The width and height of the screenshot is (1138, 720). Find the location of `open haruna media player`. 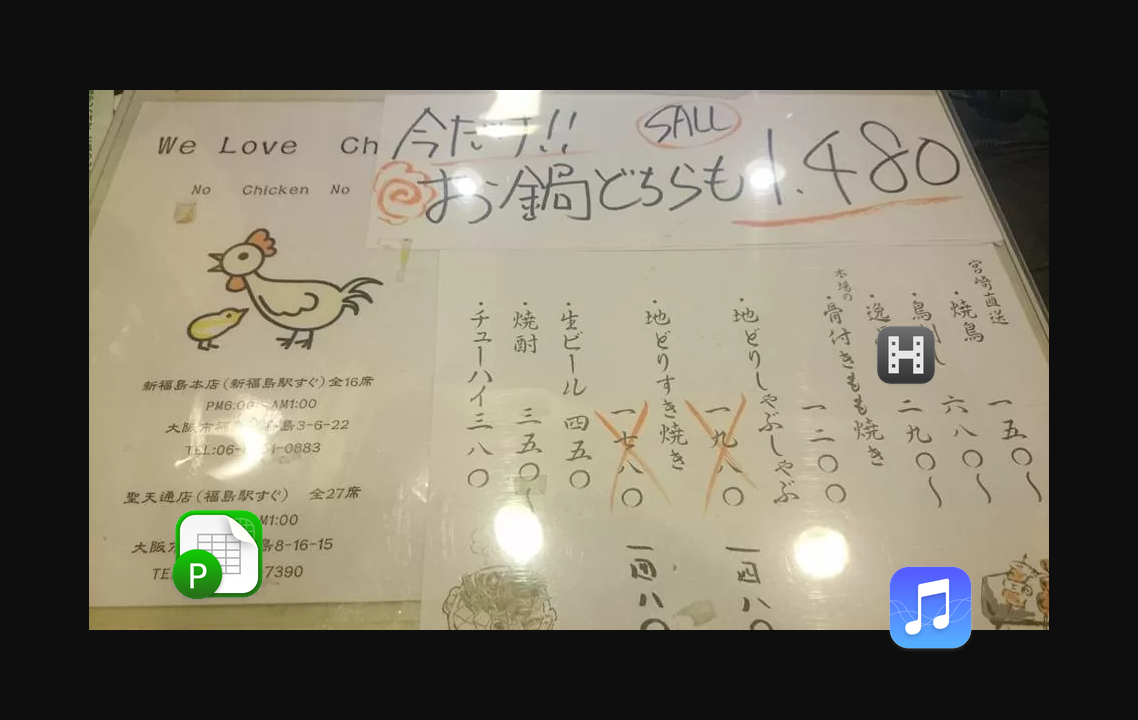

open haruna media player is located at coordinates (906, 355).